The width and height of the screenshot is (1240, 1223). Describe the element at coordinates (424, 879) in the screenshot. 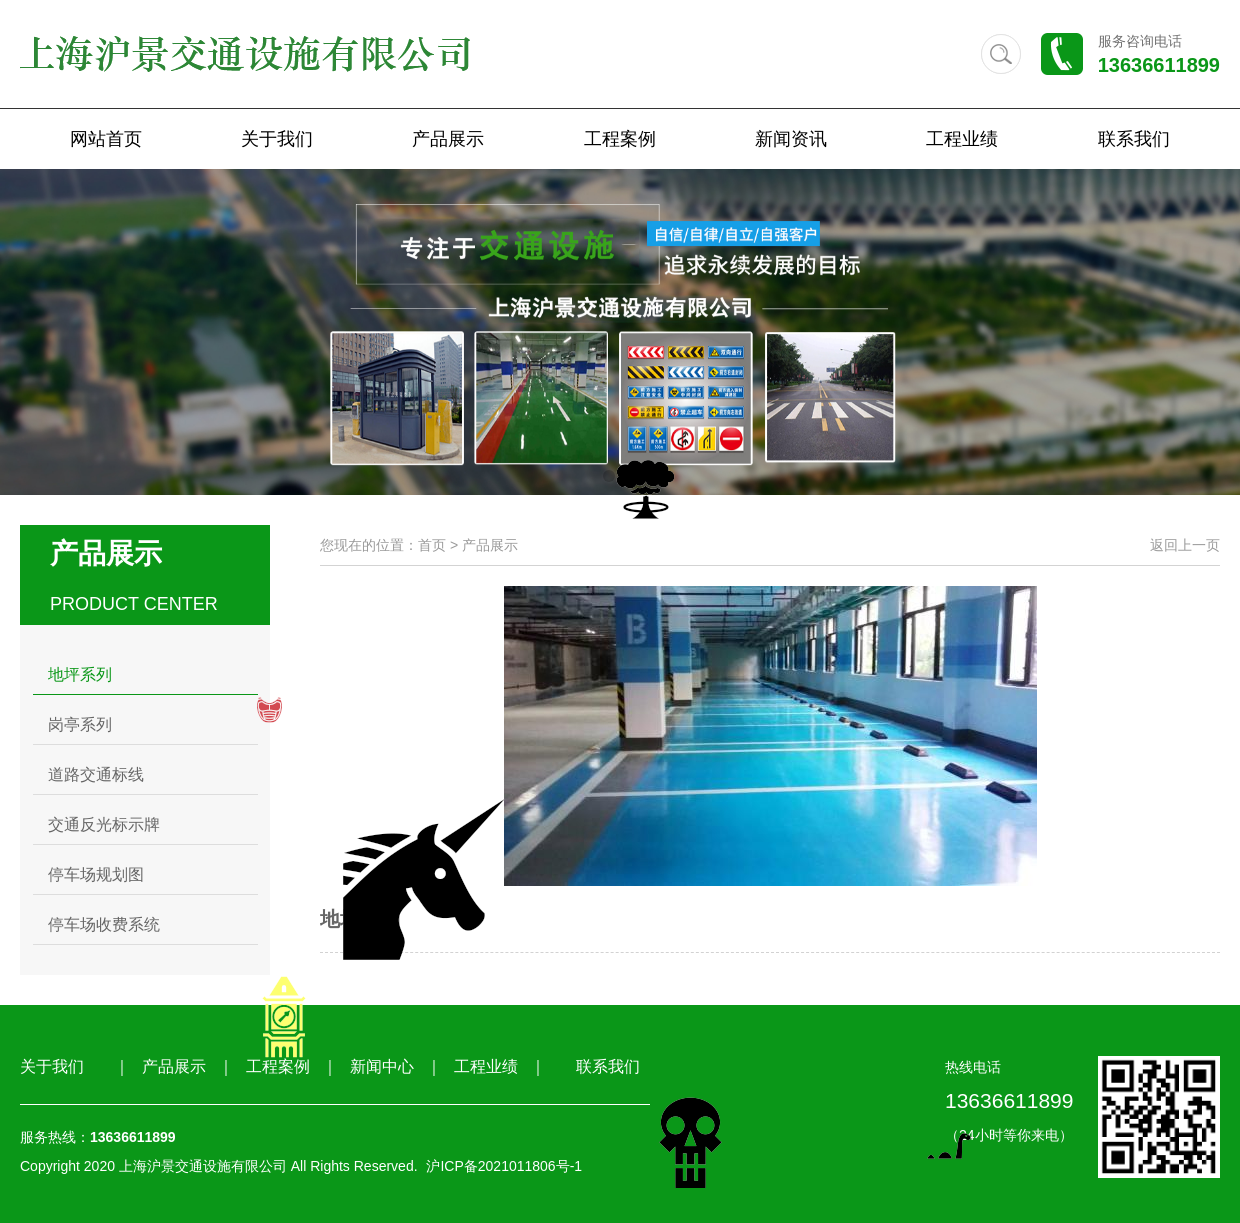

I see `access fantasy or mythical creature content` at that location.